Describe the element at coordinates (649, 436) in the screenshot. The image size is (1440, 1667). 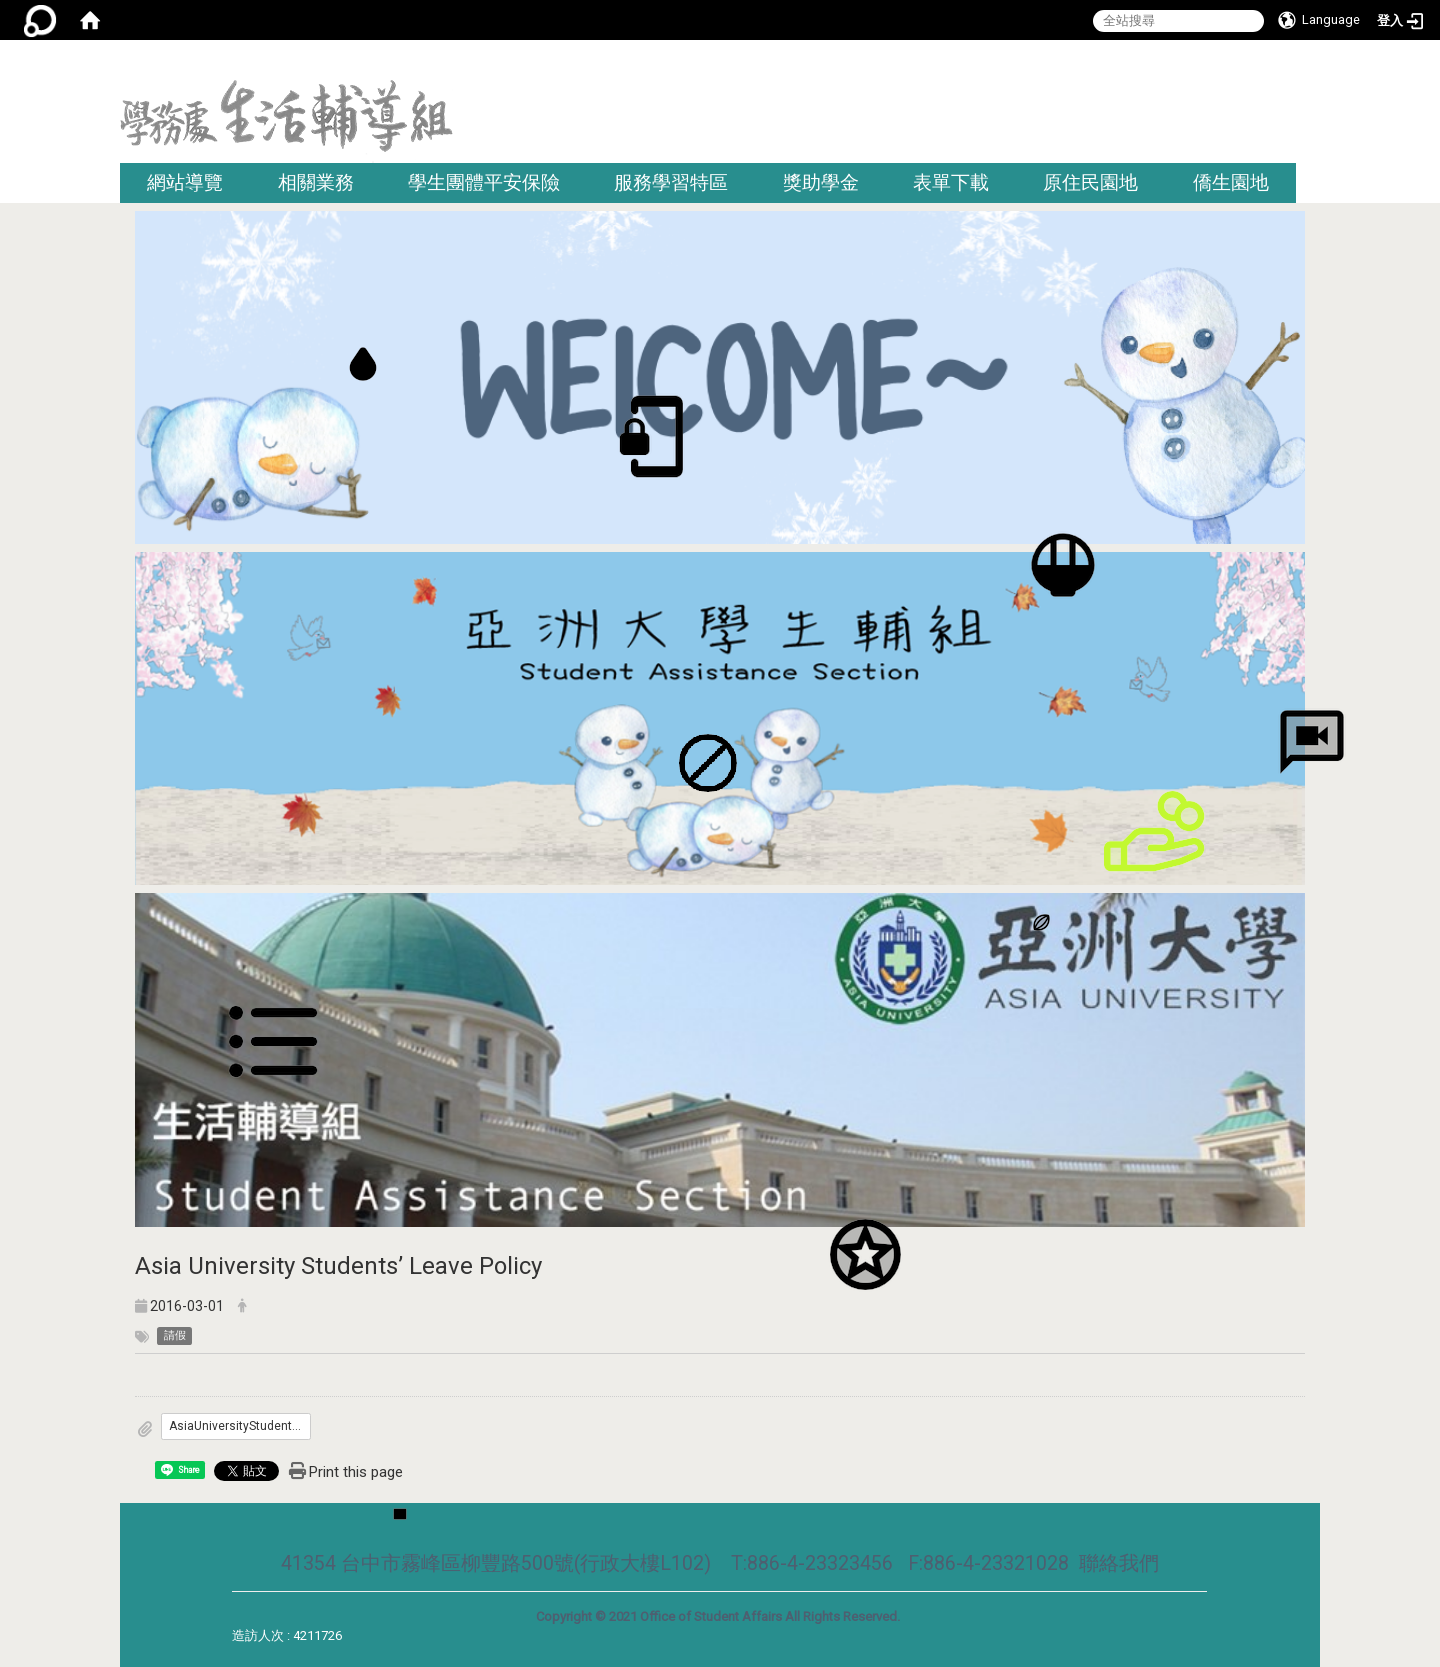
I see `device is locked or secured` at that location.